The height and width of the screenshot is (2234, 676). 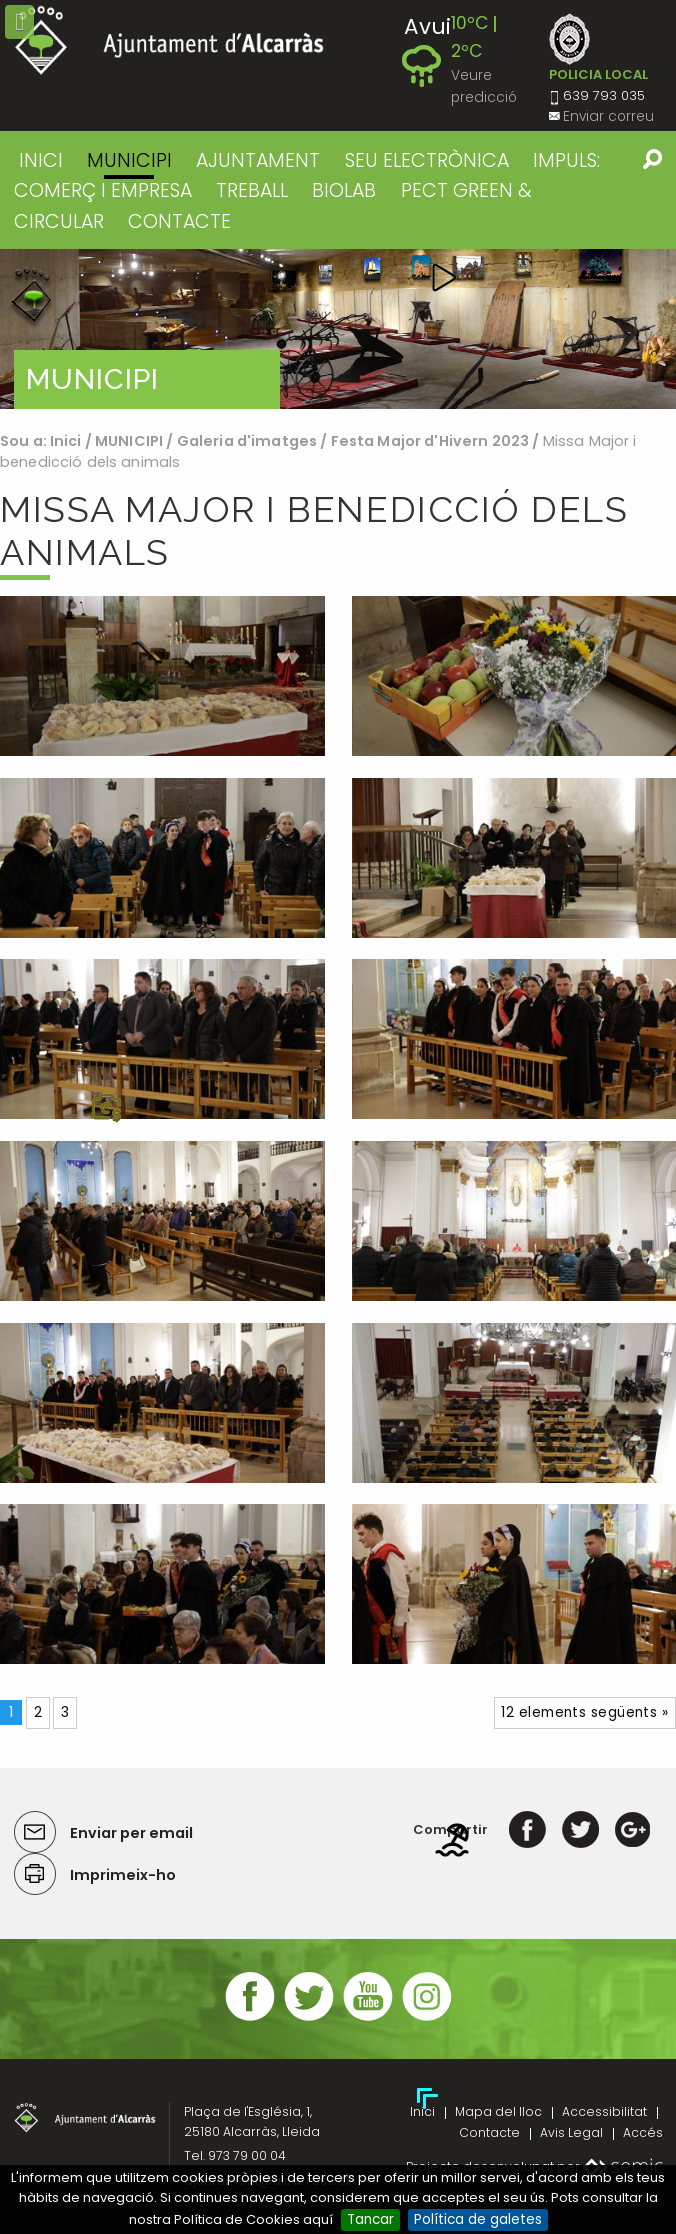 I want to click on view beach or coastal locations, so click(x=452, y=1840).